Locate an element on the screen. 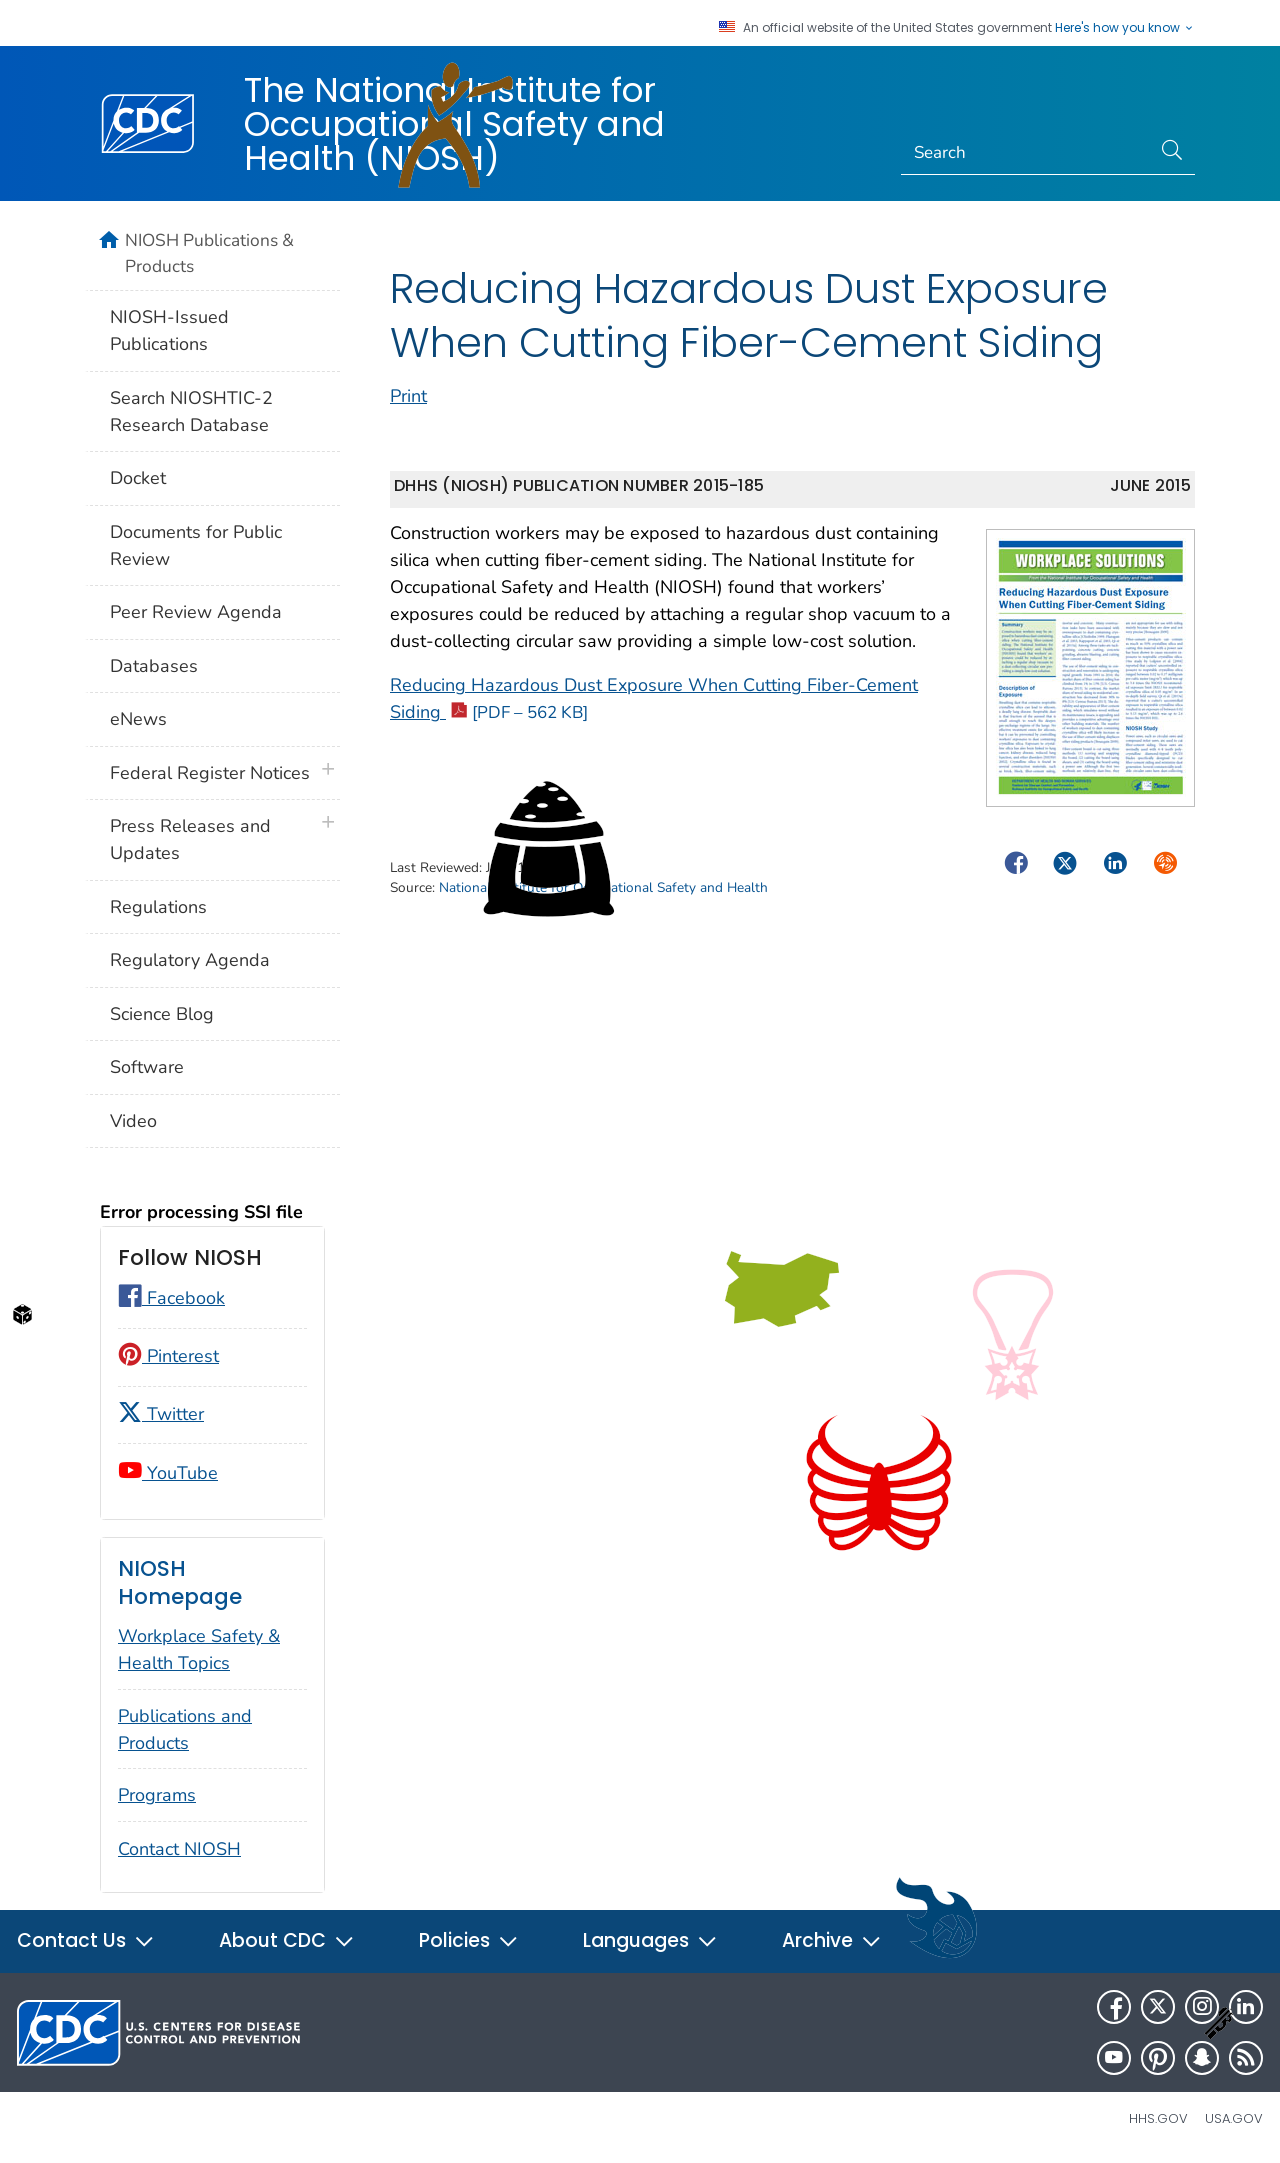 The width and height of the screenshot is (1280, 2163). select the P90 submachine gun is located at coordinates (1219, 2023).